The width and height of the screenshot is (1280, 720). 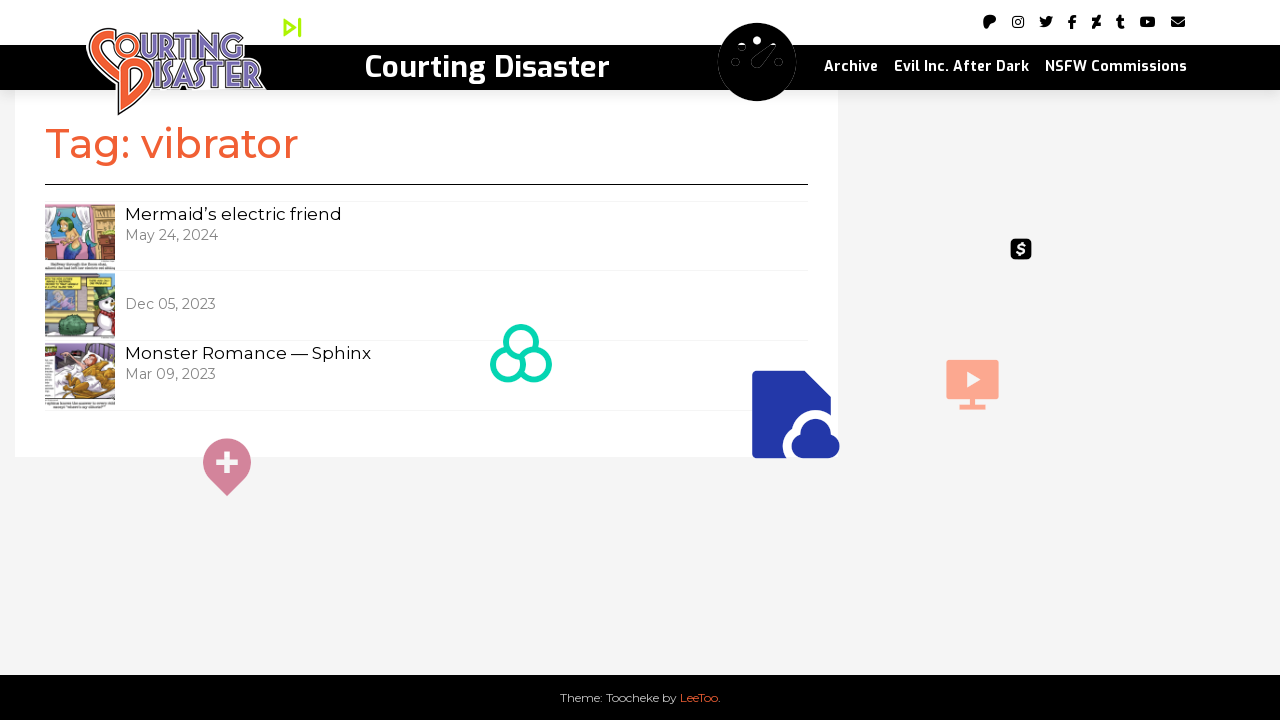 I want to click on start a presentation slideshow, so click(x=972, y=383).